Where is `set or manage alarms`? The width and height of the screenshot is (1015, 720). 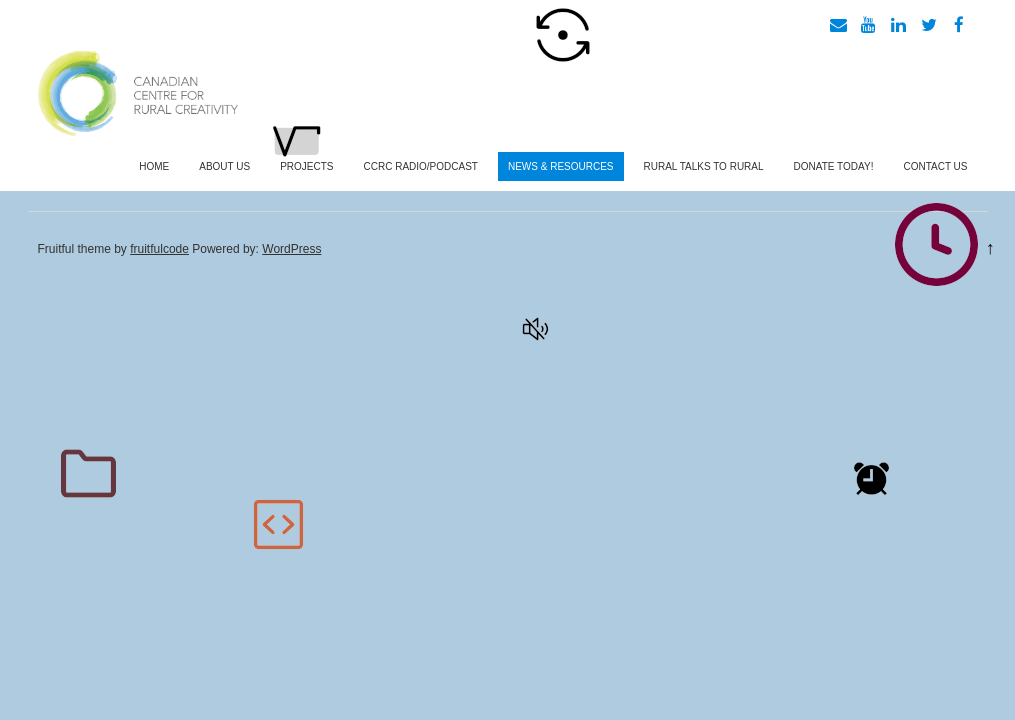 set or manage alarms is located at coordinates (871, 478).